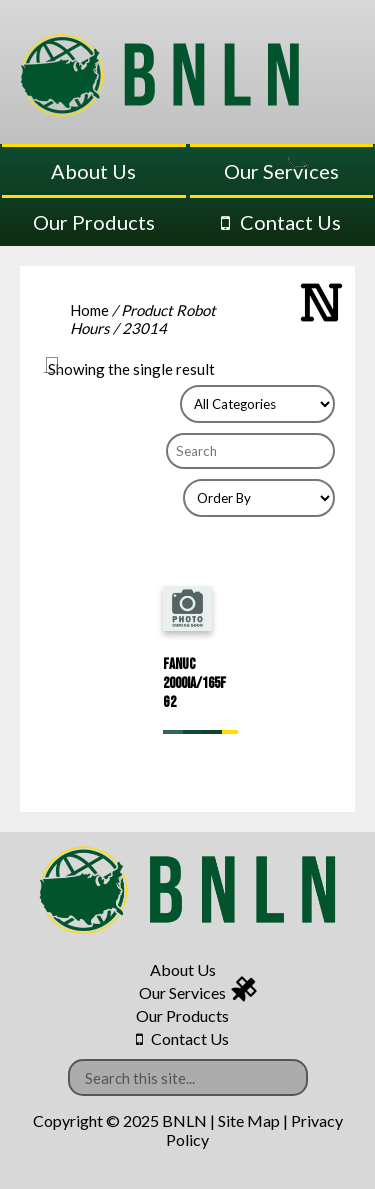 This screenshot has height=1189, width=375. I want to click on reply to a message or comment, so click(298, 165).